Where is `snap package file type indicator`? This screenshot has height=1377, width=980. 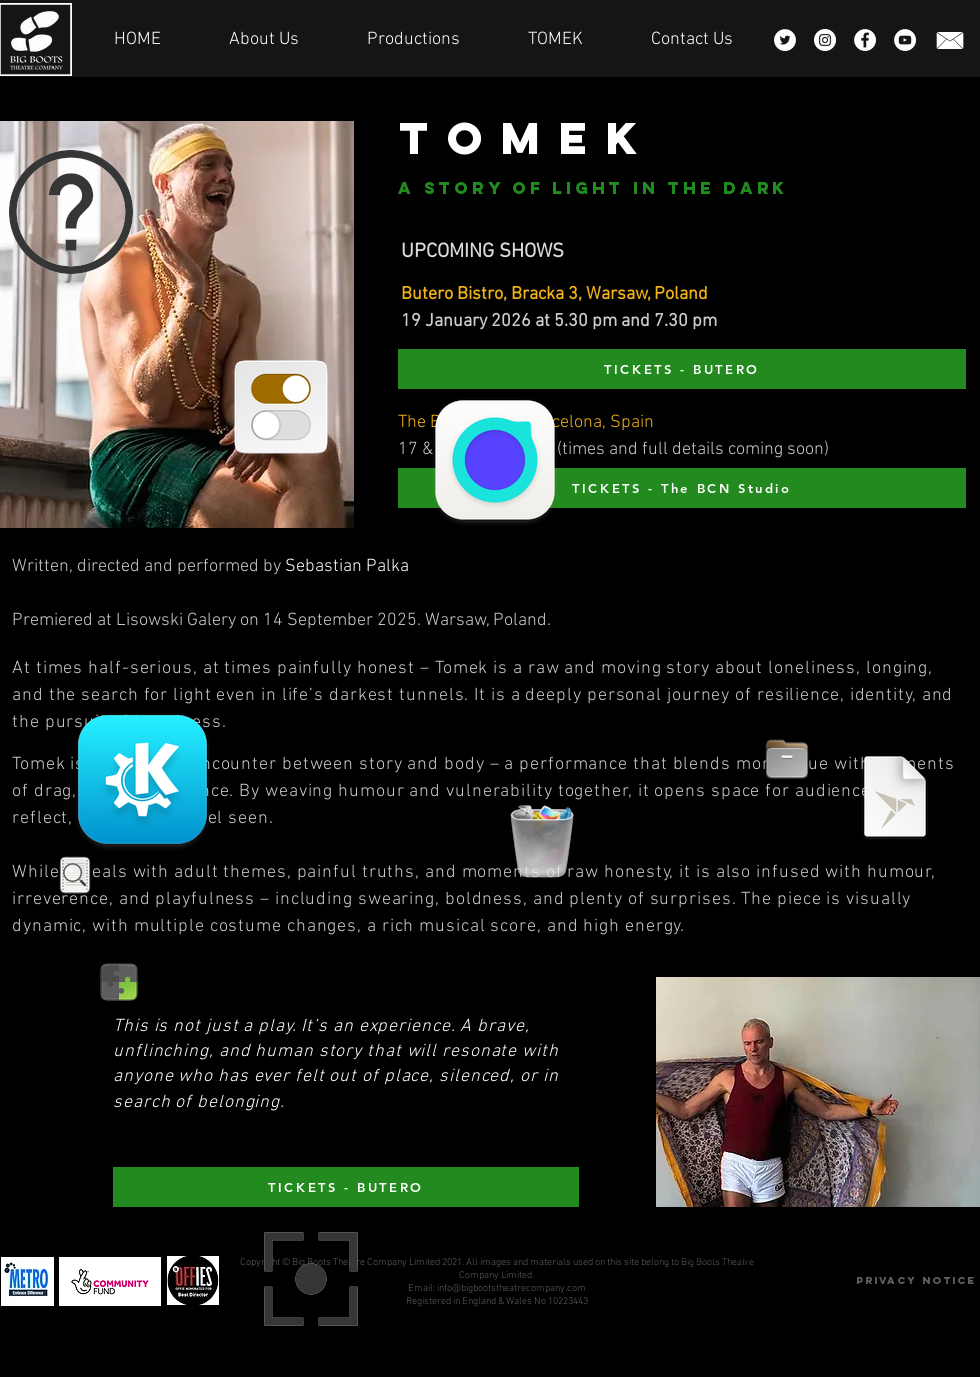 snap package file type indicator is located at coordinates (895, 798).